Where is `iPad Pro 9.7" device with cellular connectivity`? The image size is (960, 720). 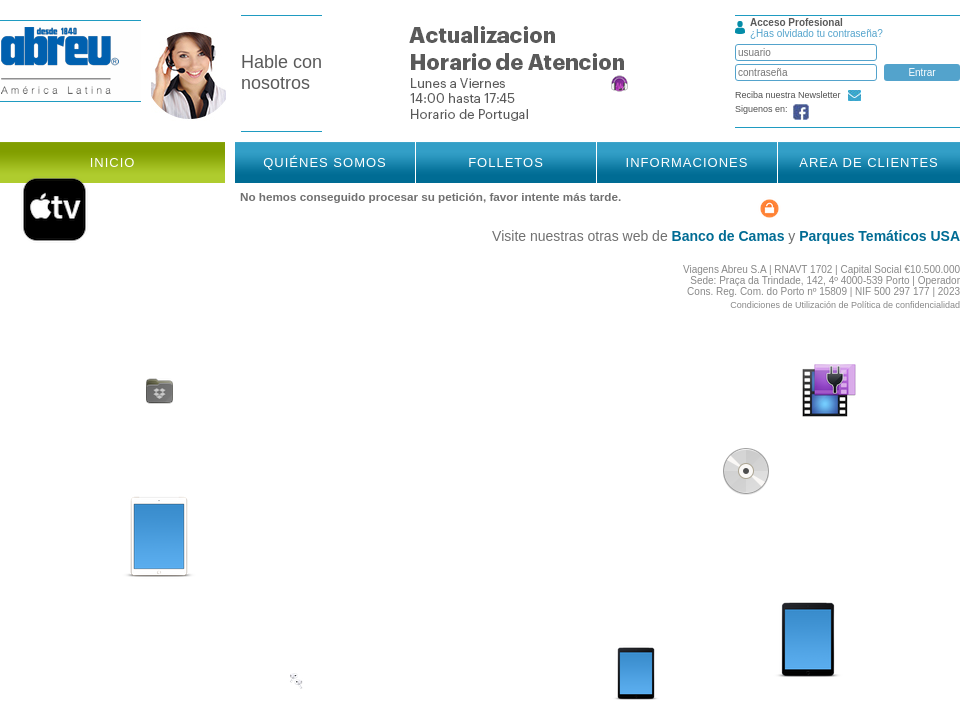 iPad Pro 9.7" device with cellular connectivity is located at coordinates (159, 536).